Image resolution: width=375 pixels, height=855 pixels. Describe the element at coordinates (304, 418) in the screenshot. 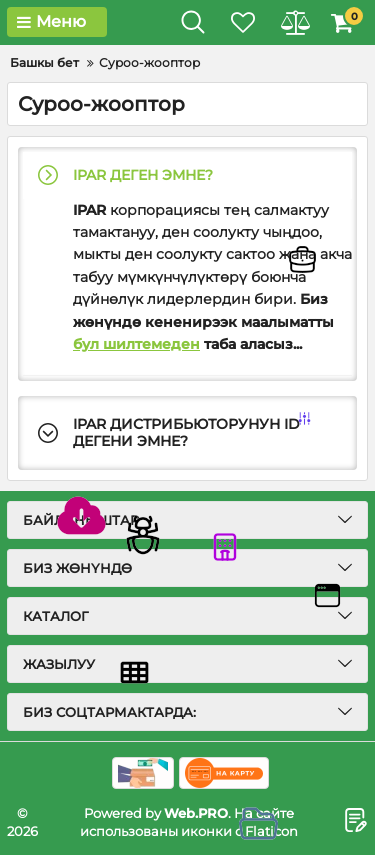

I see `adjust settings or preferences` at that location.